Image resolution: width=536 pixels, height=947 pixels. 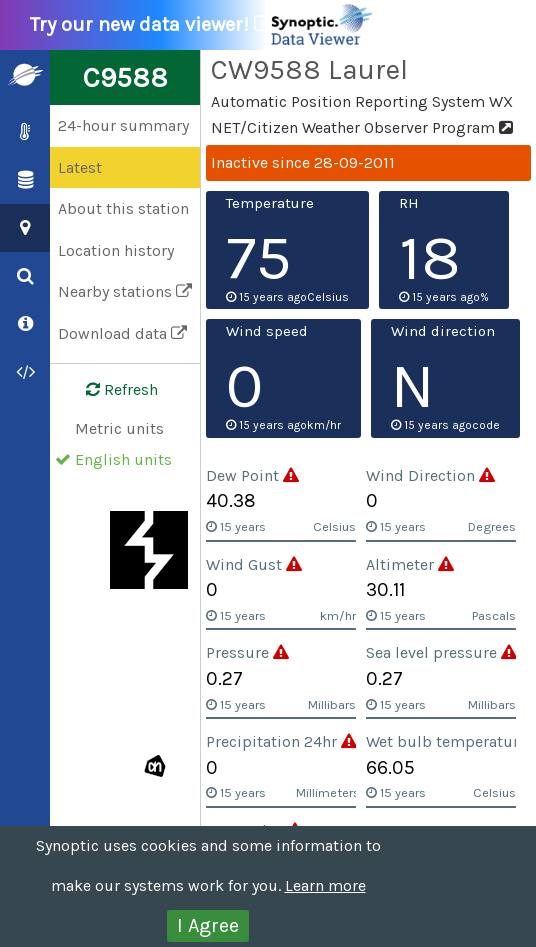 What do you see at coordinates (149, 550) in the screenshot?
I see `visit portswigger website or resources` at bounding box center [149, 550].